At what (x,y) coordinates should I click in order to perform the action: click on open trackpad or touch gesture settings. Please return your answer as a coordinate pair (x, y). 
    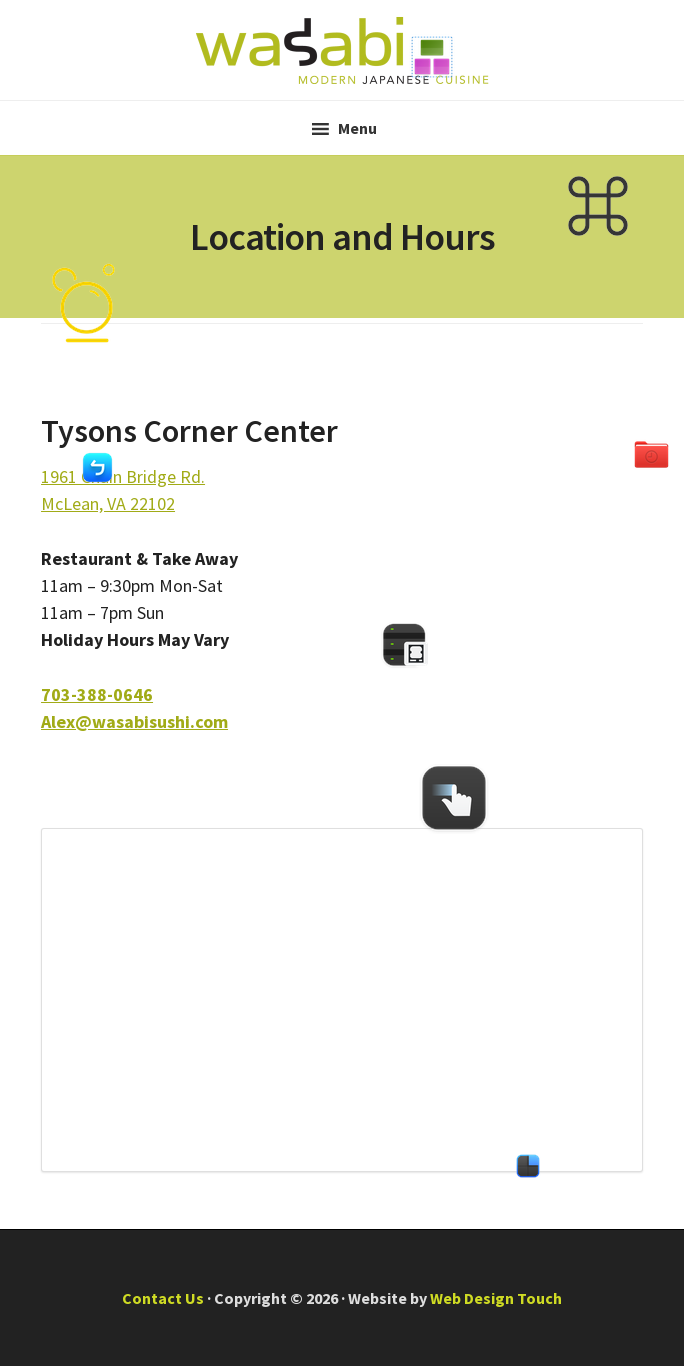
    Looking at the image, I should click on (454, 799).